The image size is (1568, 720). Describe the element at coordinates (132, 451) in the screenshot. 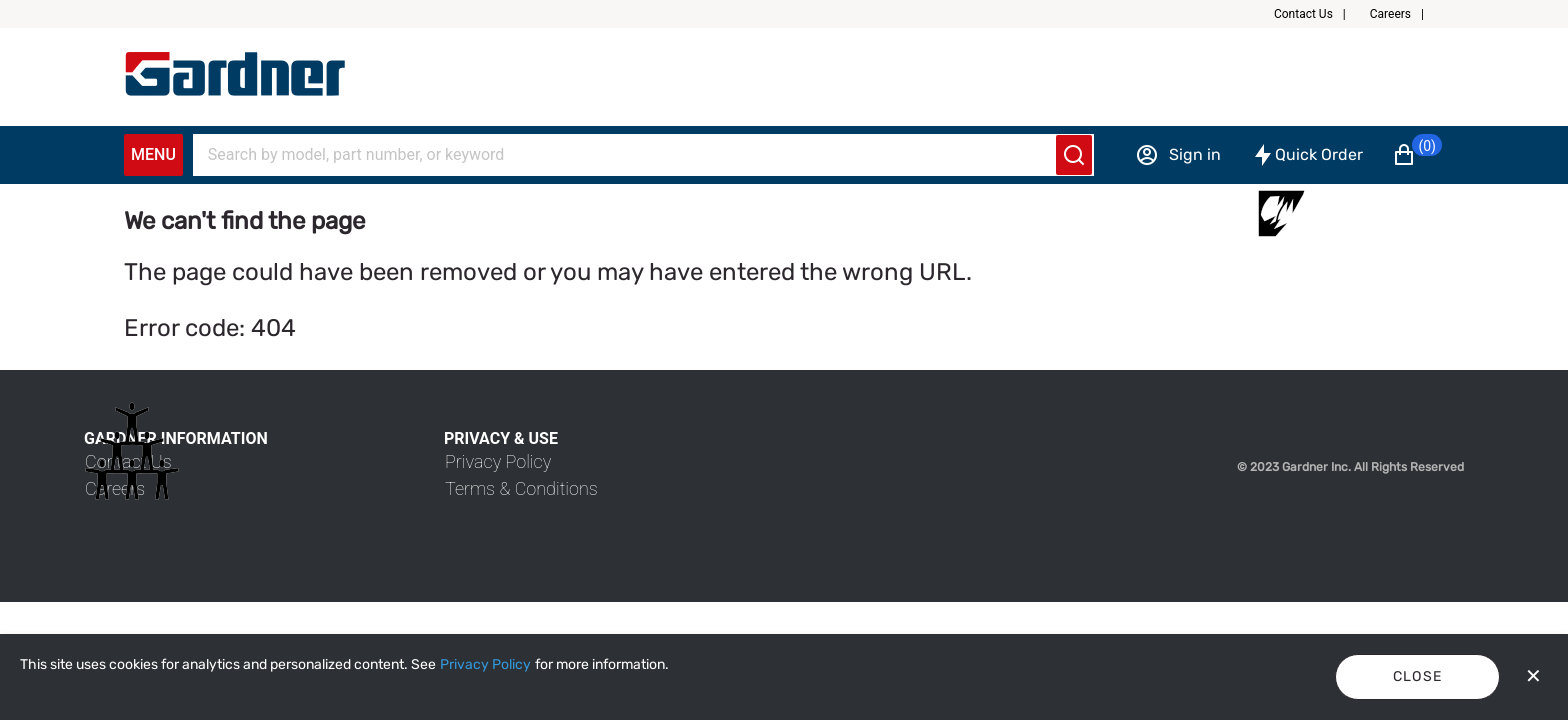

I see `view team hierarchy or organization structure` at that location.